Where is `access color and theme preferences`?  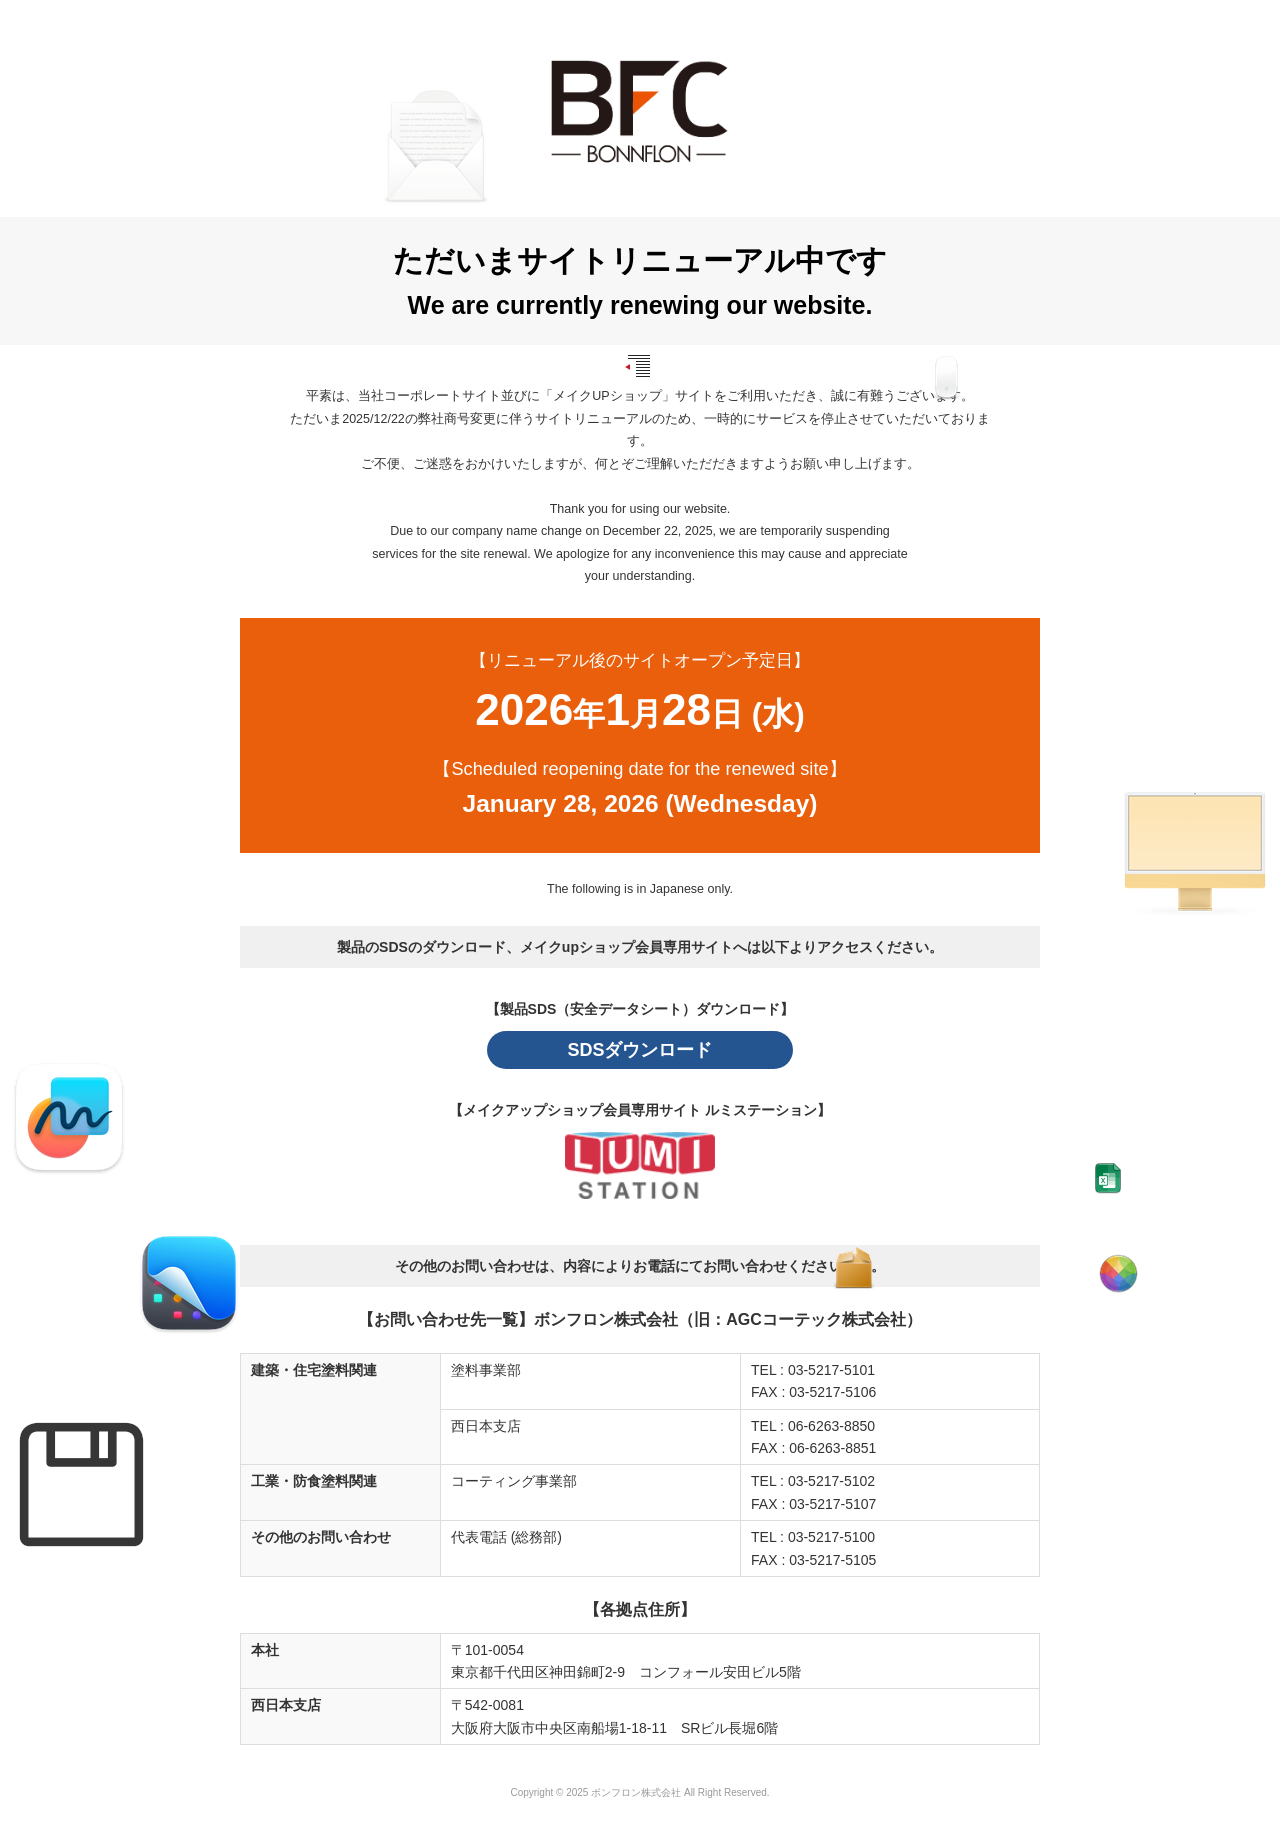 access color and theme preferences is located at coordinates (1118, 1273).